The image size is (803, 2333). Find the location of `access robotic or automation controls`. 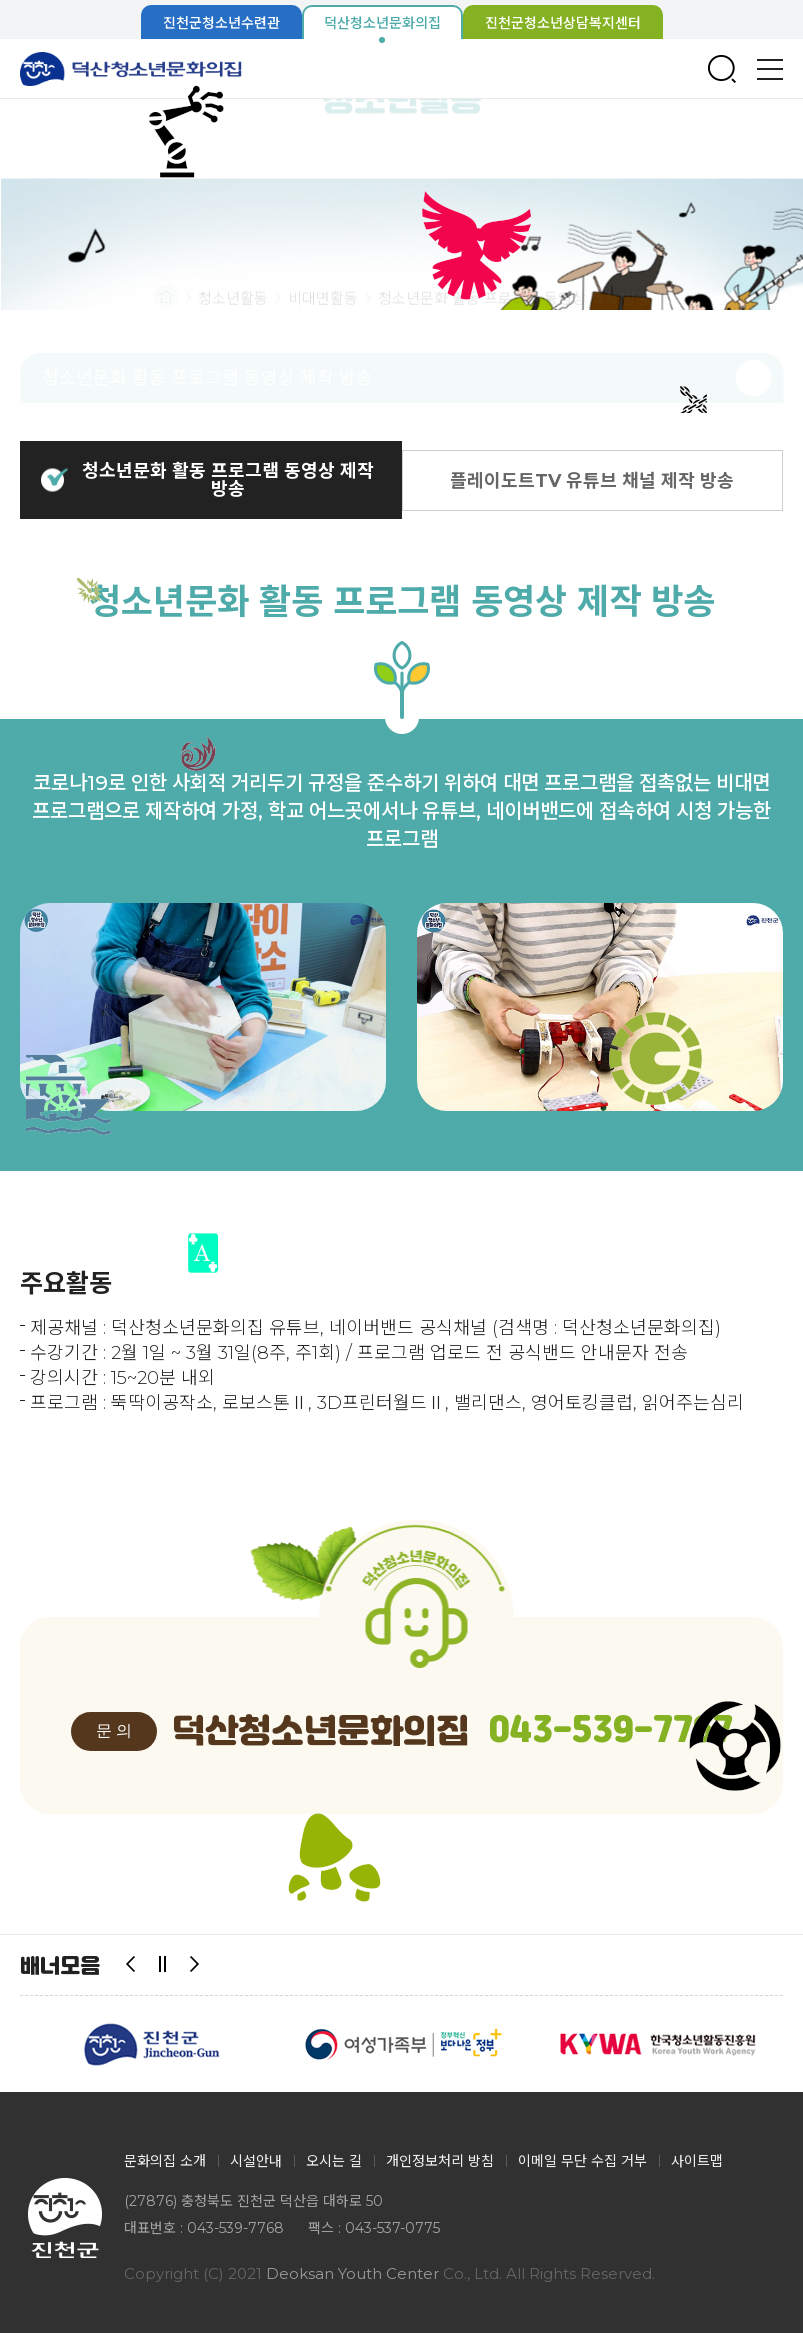

access robotic or automation controls is located at coordinates (182, 129).